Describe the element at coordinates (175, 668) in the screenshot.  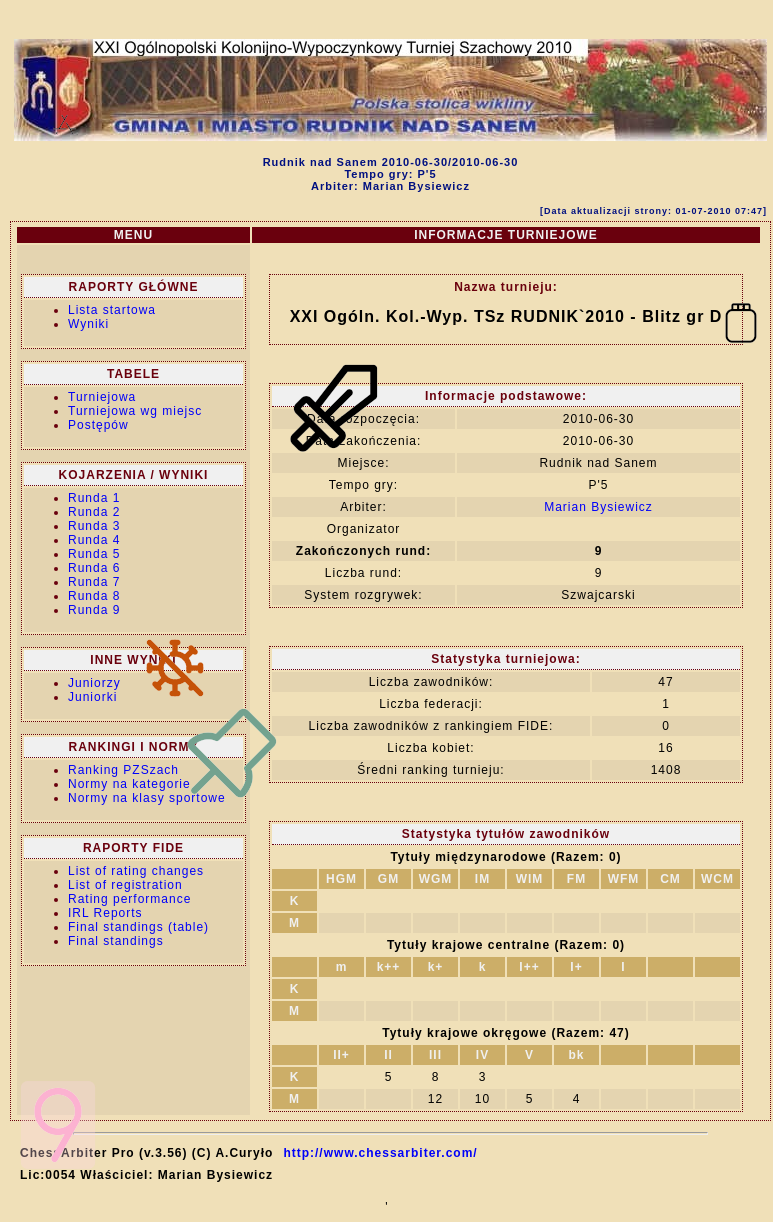
I see `virus protection enabled or threat neutralized` at that location.